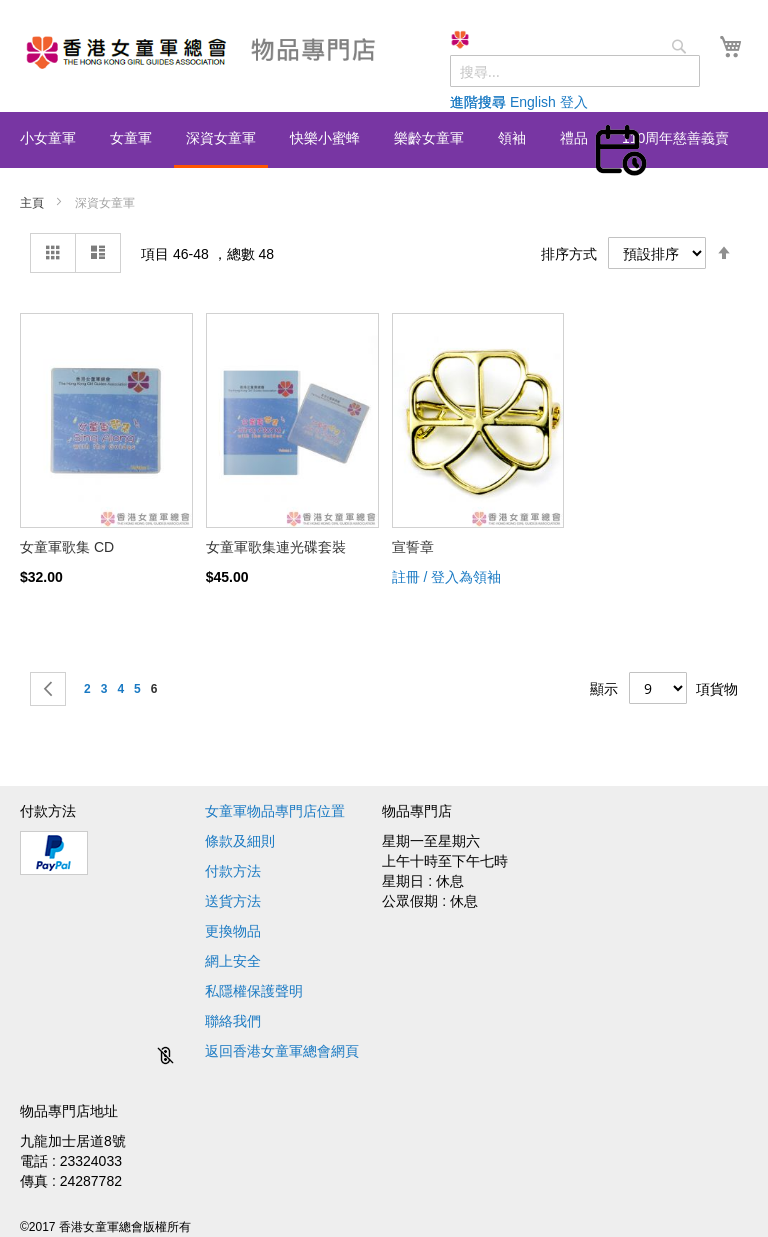 Image resolution: width=768 pixels, height=1237 pixels. I want to click on view scheduled events with time details, so click(620, 149).